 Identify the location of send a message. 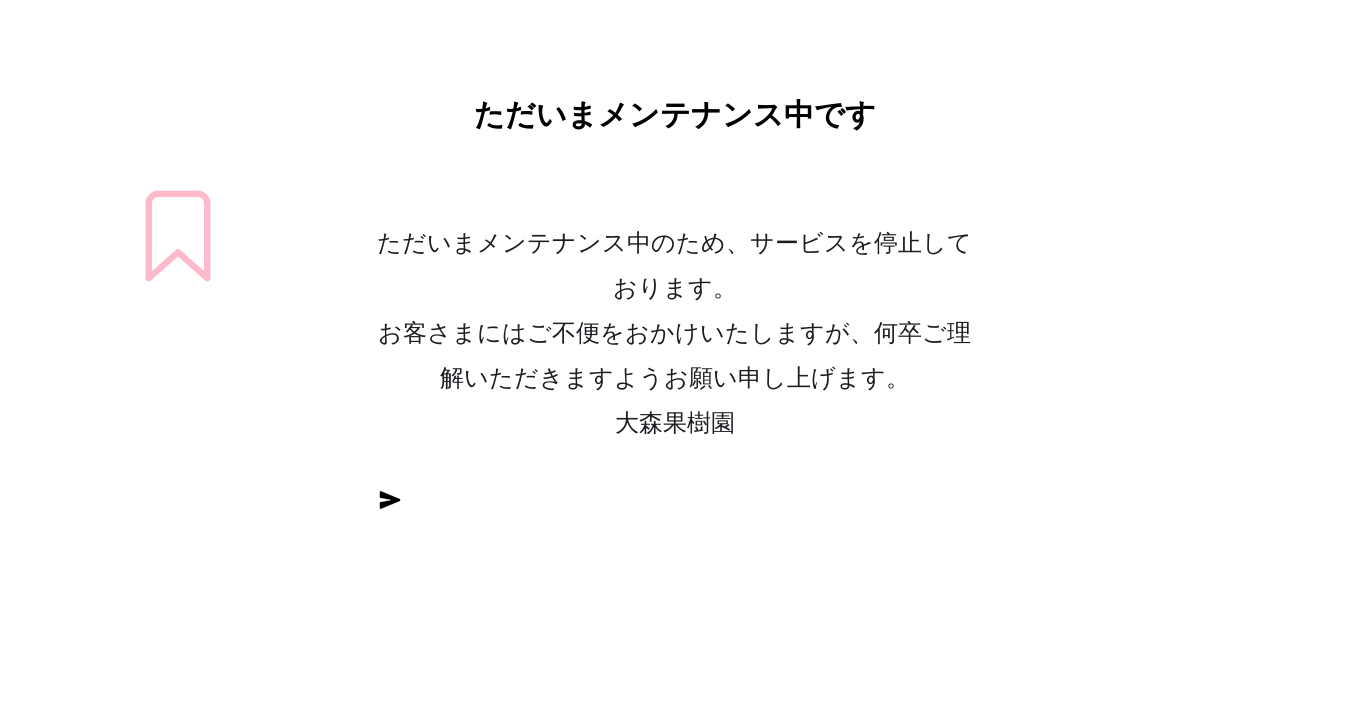
(390, 500).